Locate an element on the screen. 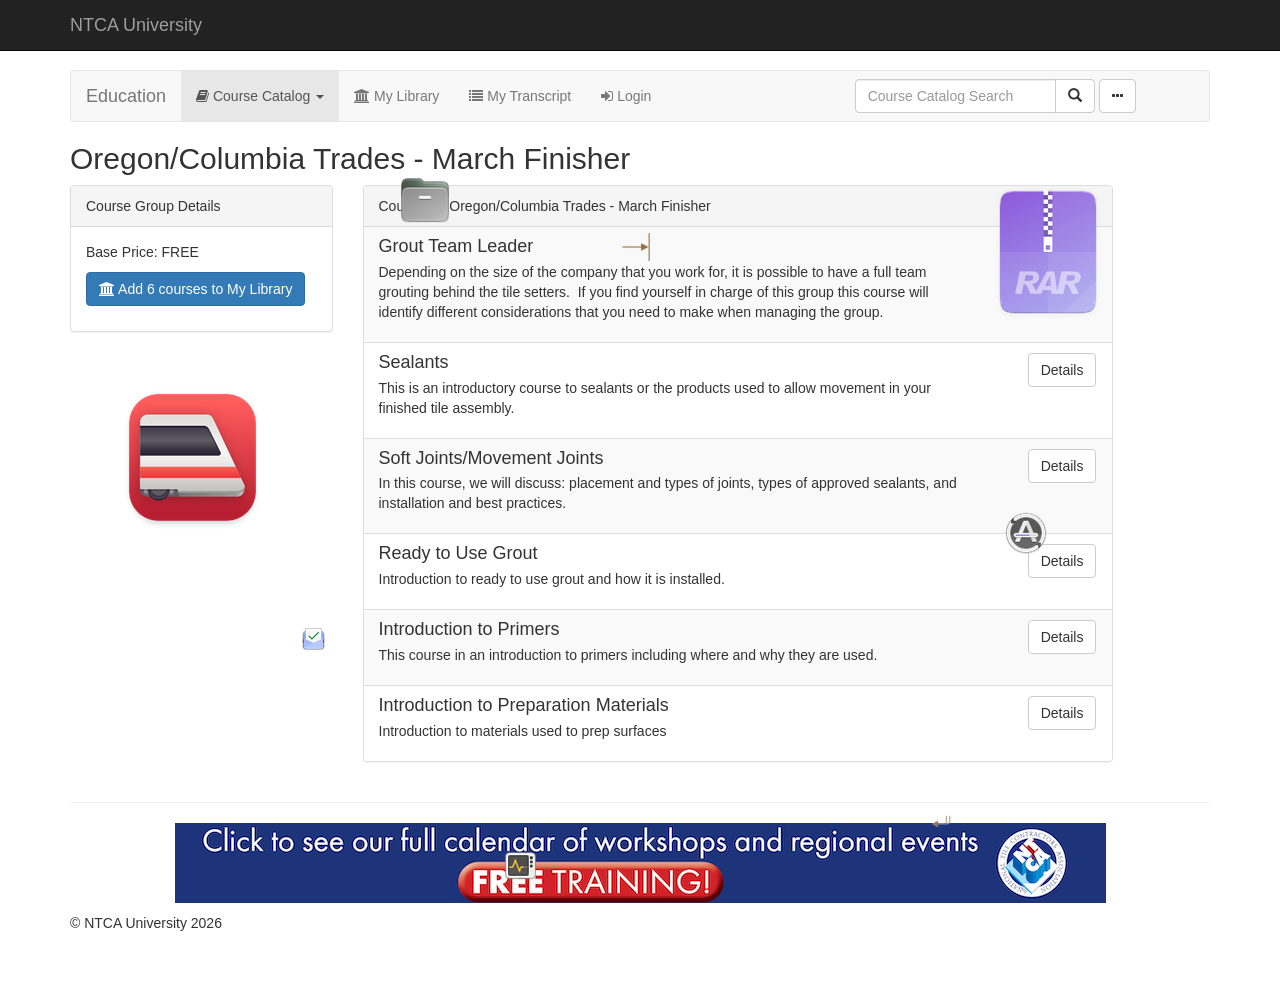 The width and height of the screenshot is (1280, 983). mark email as not junk or spam is located at coordinates (313, 639).